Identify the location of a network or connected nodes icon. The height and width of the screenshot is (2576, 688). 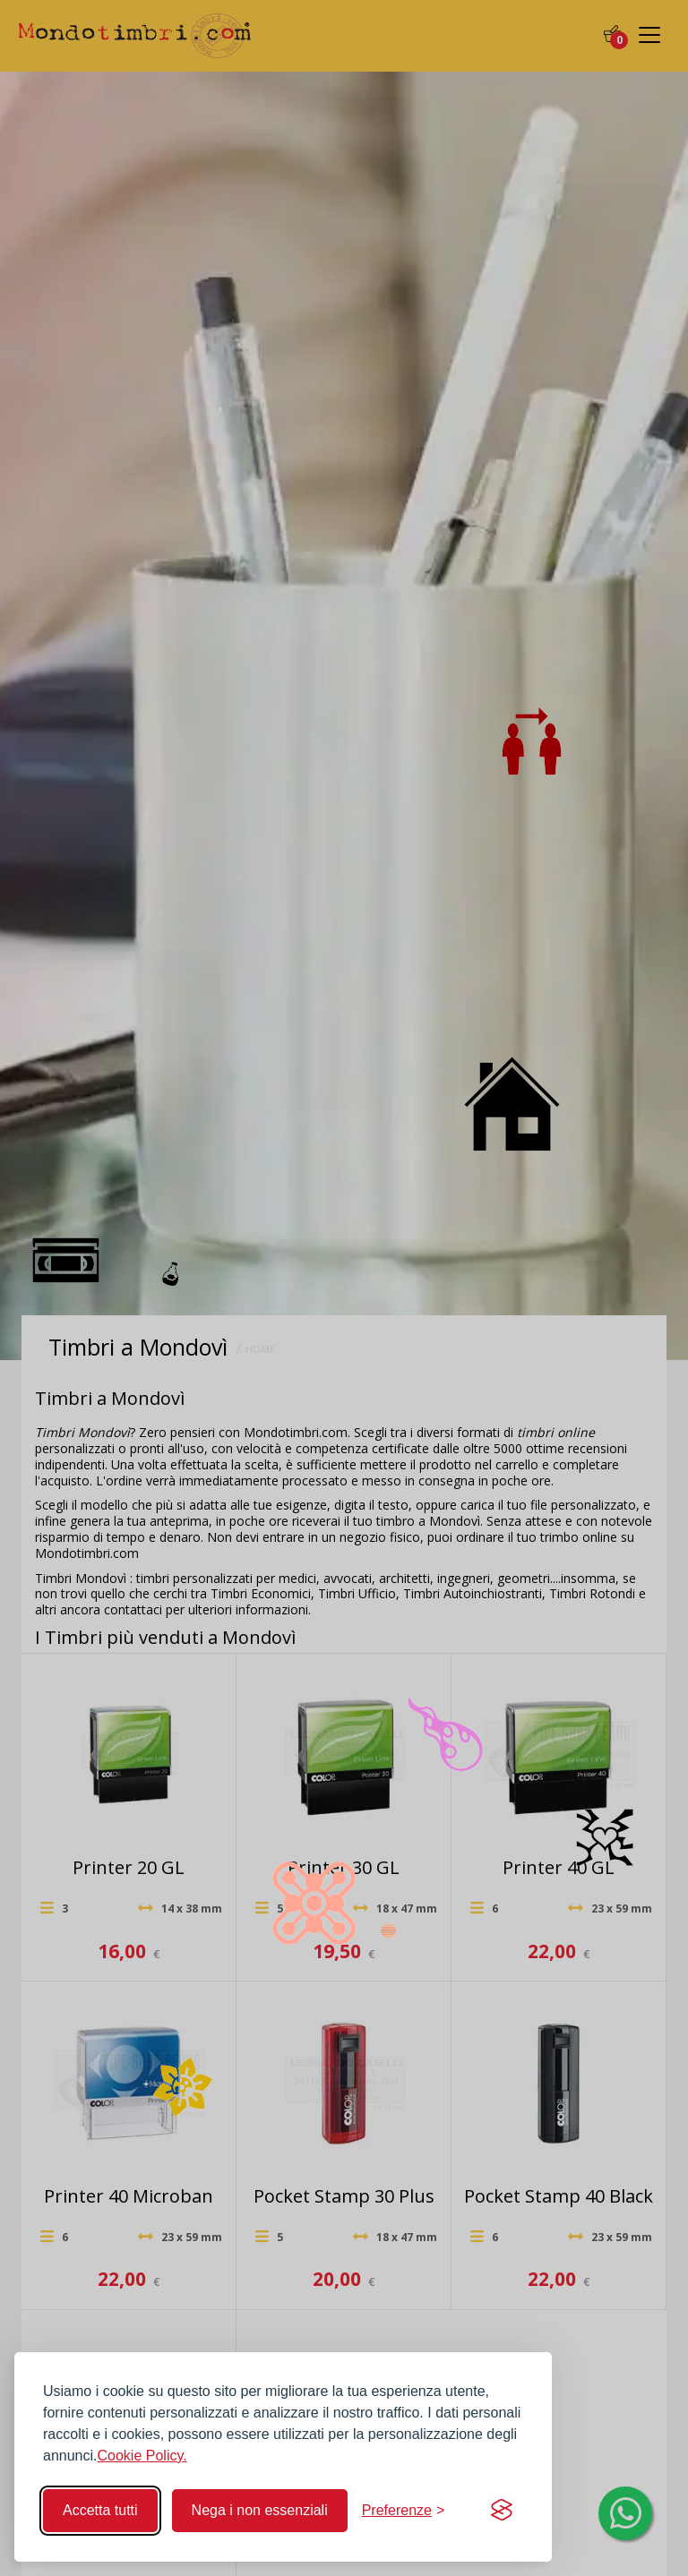
(314, 1903).